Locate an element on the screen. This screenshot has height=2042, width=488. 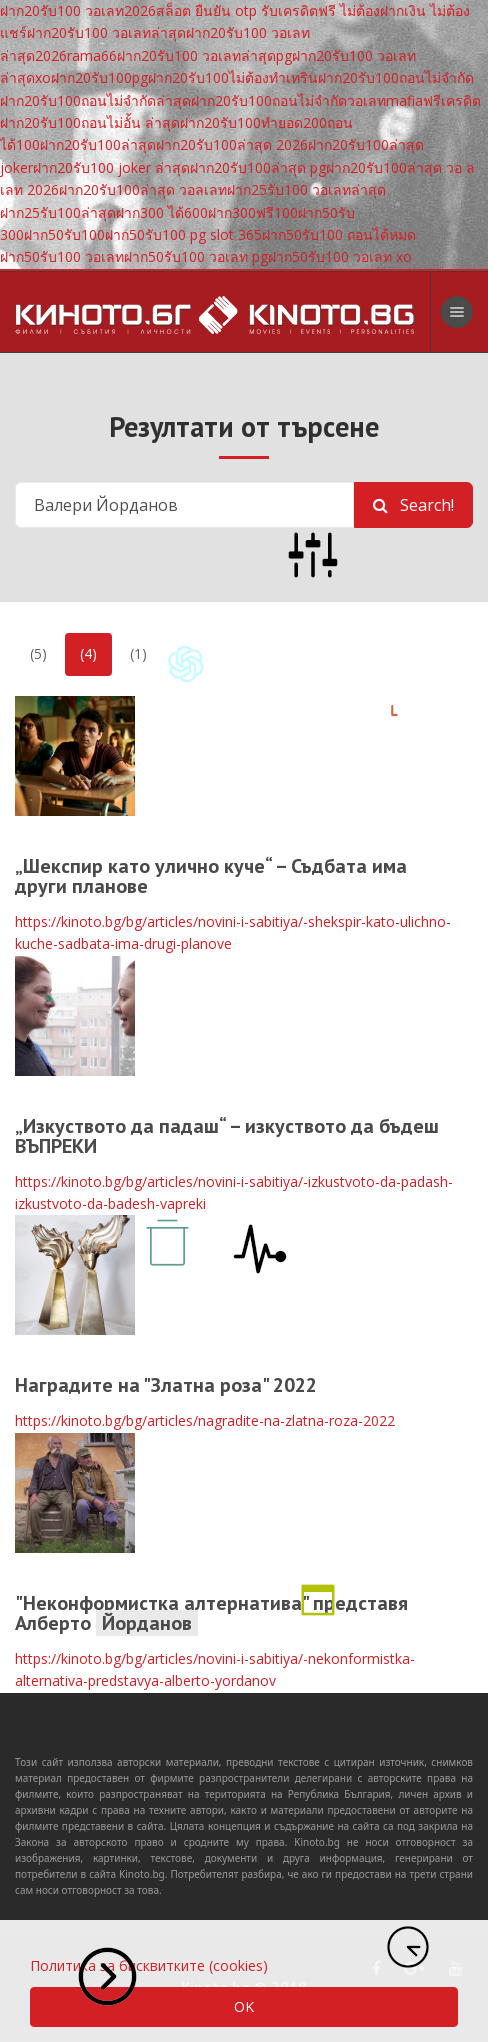
delete selected item is located at coordinates (167, 1244).